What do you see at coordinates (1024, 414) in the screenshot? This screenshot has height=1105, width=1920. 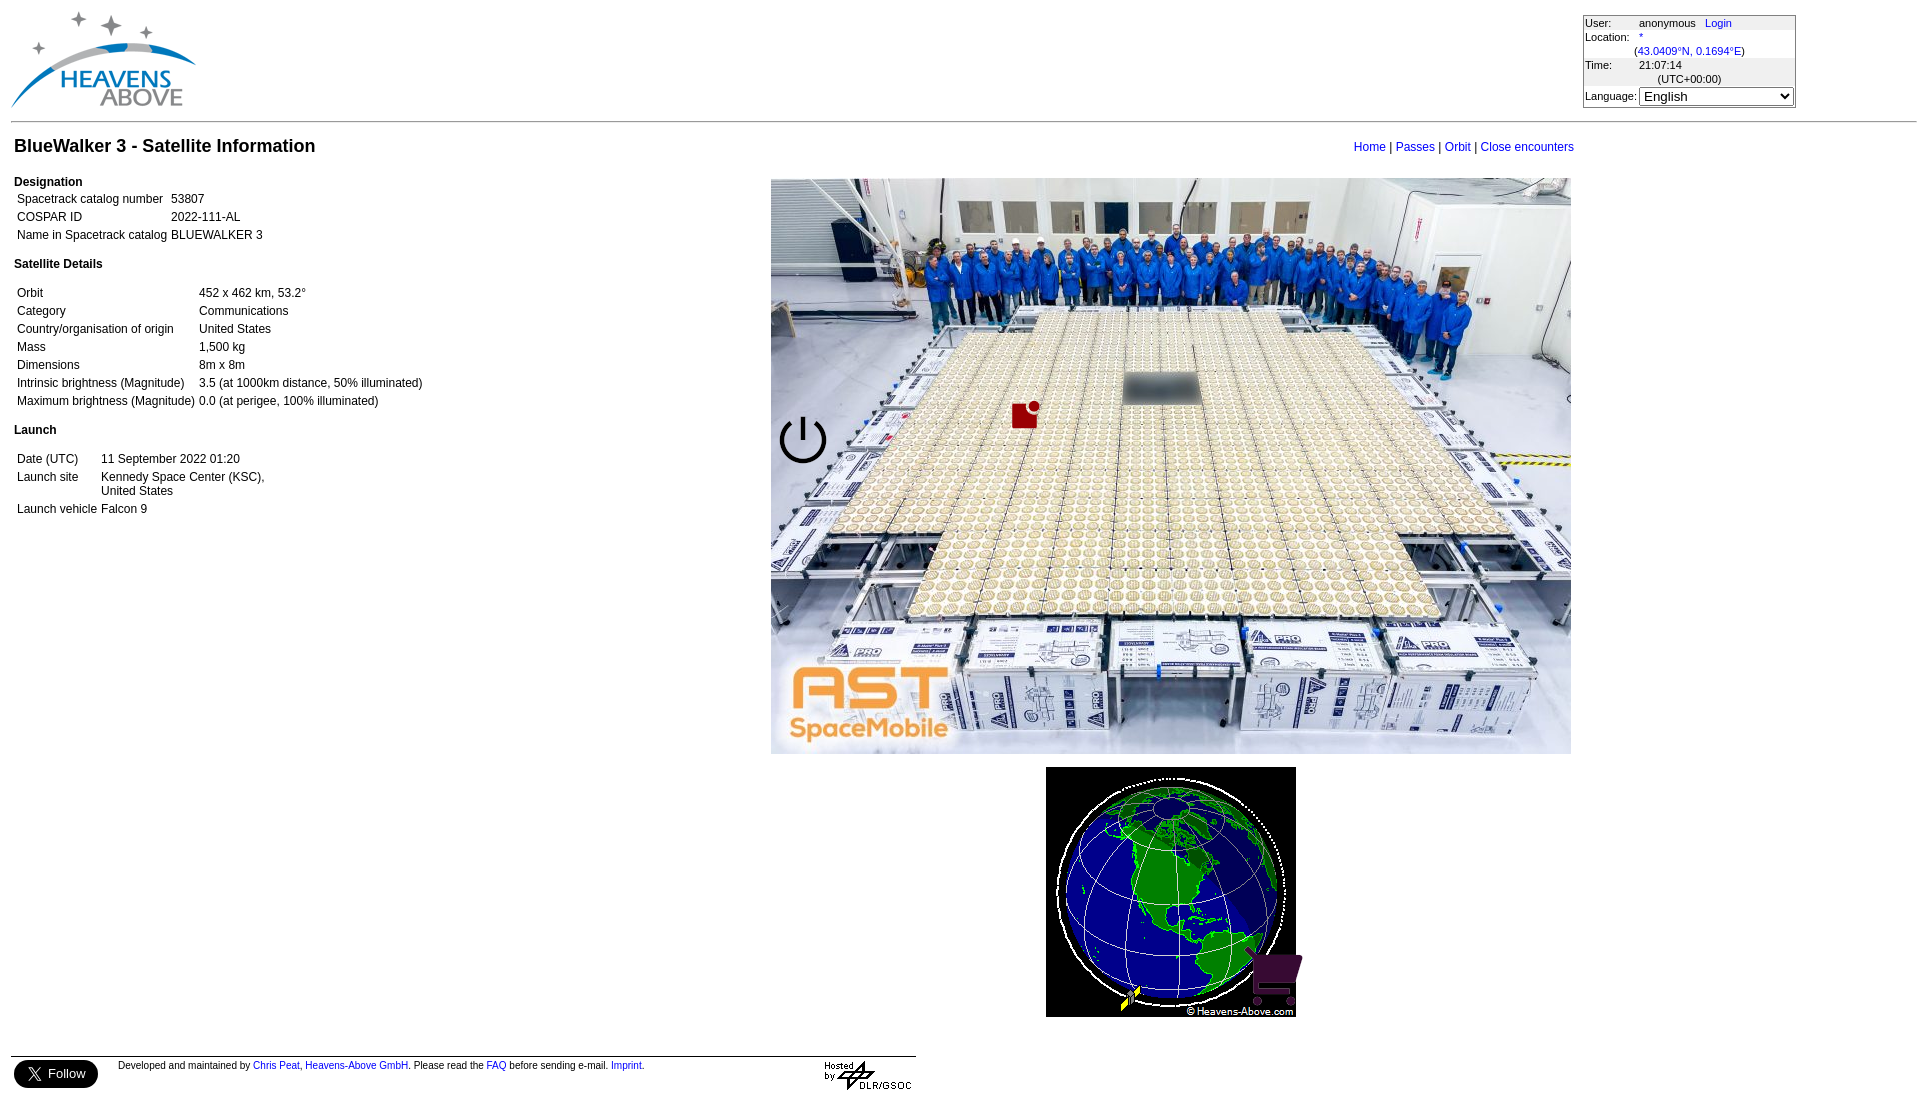 I see `indicates new notifications or unread alerts` at bounding box center [1024, 414].